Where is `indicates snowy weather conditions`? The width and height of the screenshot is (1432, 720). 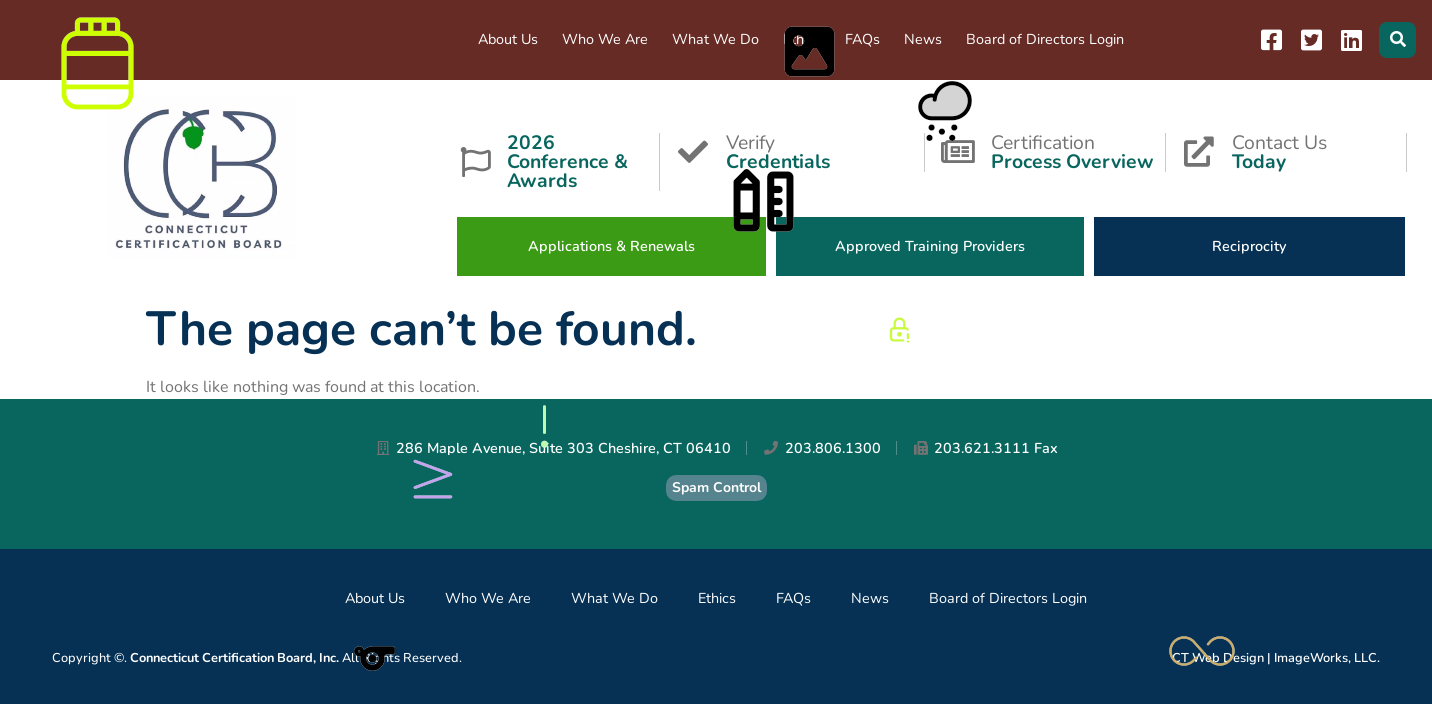
indicates snowy weather conditions is located at coordinates (945, 110).